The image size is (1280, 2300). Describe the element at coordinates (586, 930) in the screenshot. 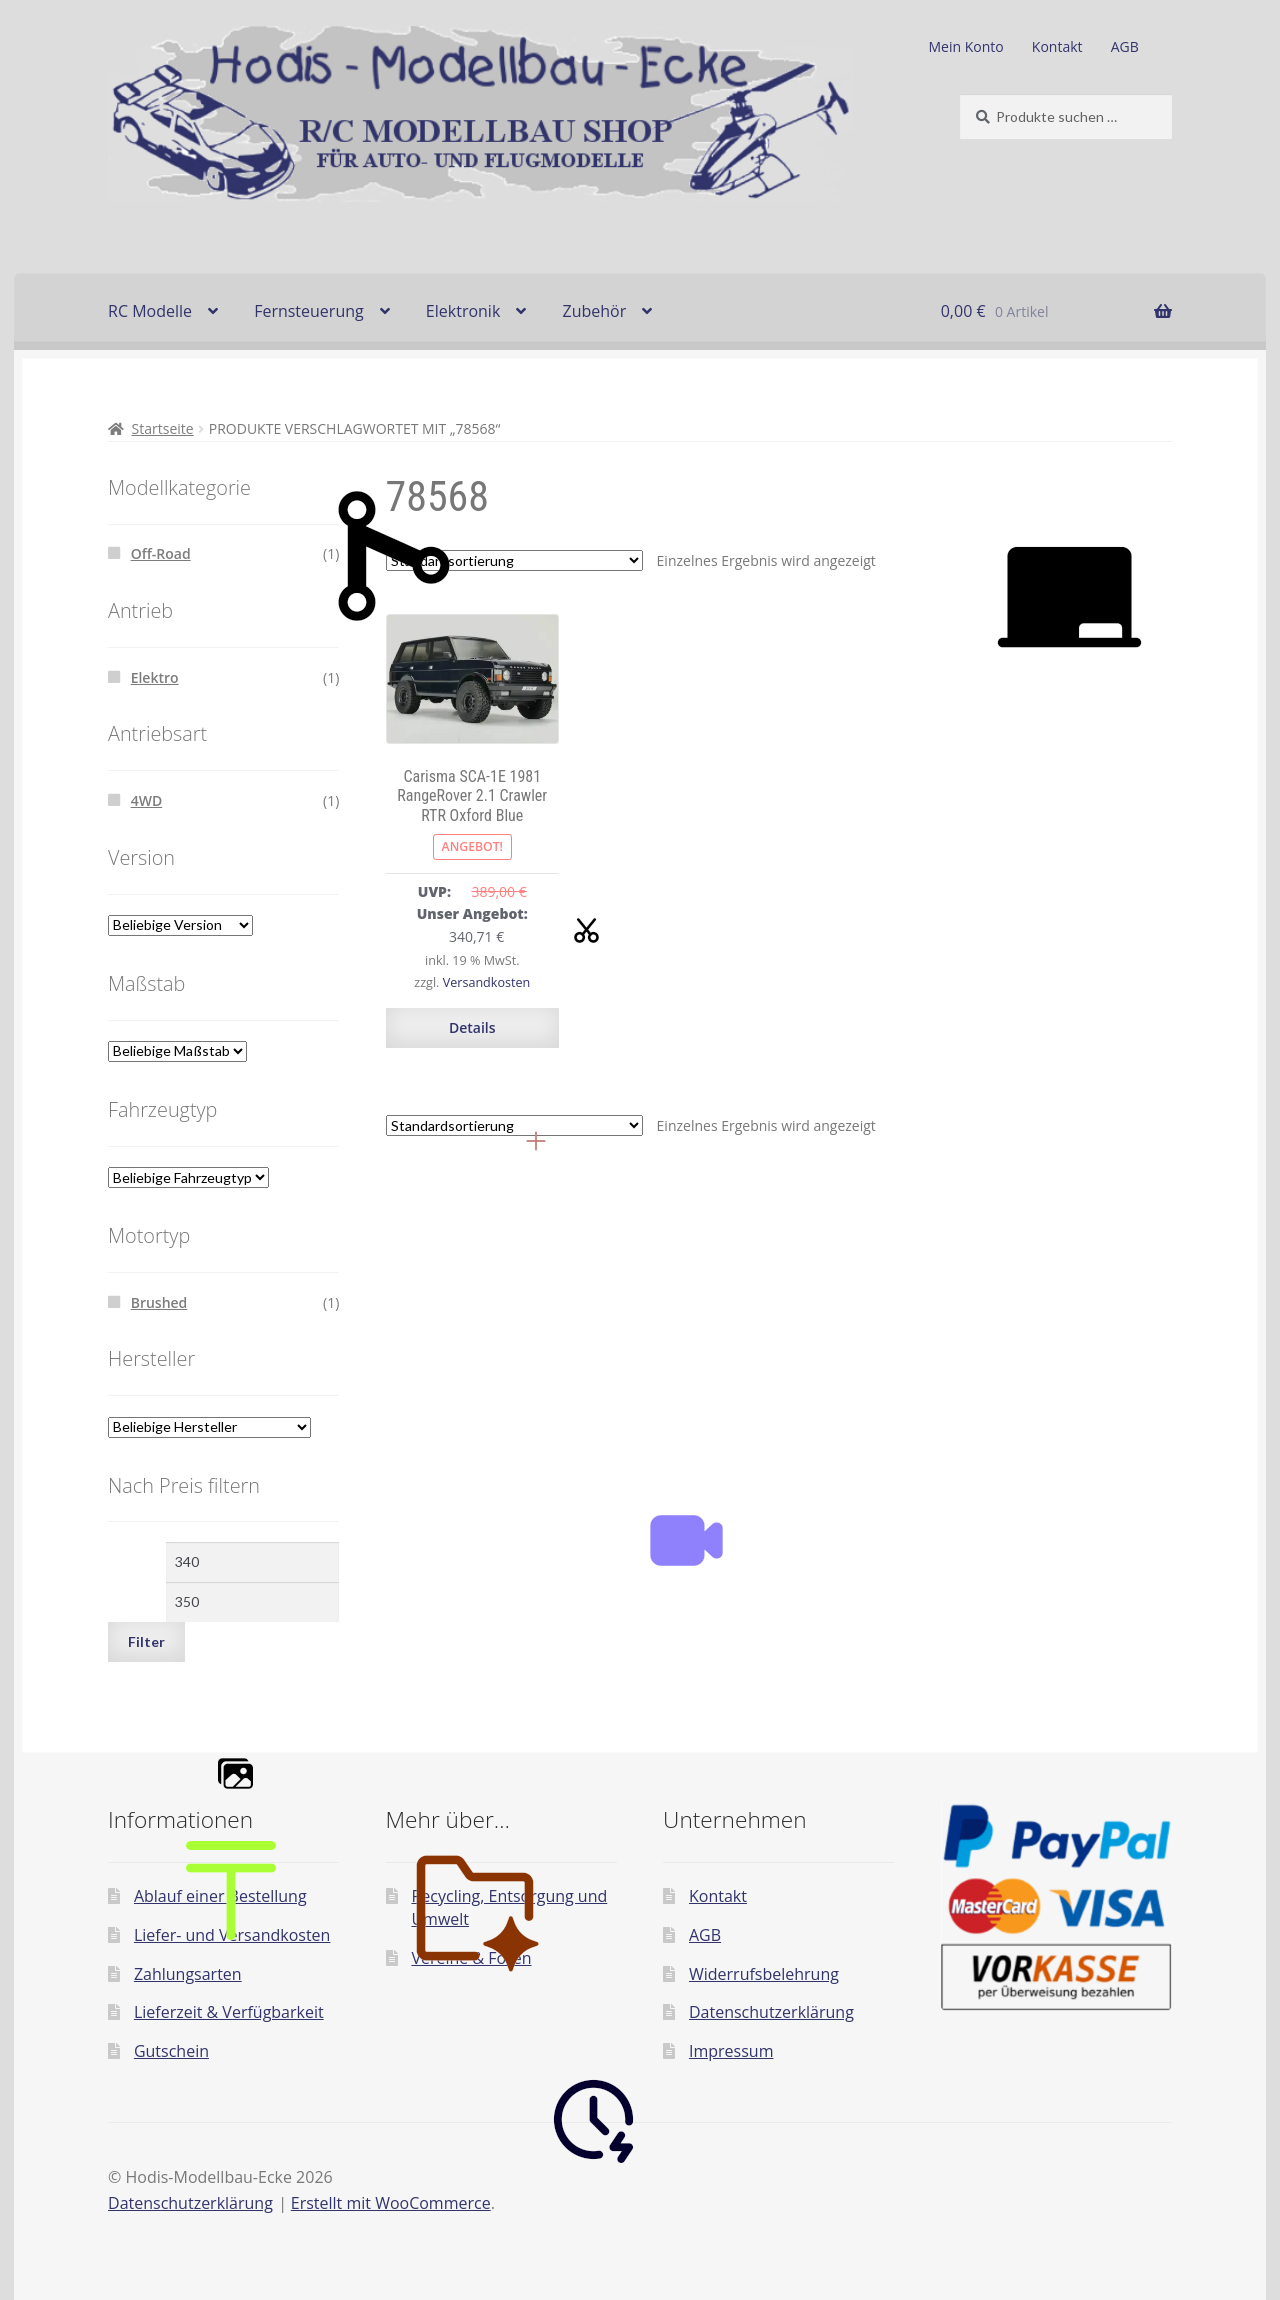

I see `cut selected text or content` at that location.